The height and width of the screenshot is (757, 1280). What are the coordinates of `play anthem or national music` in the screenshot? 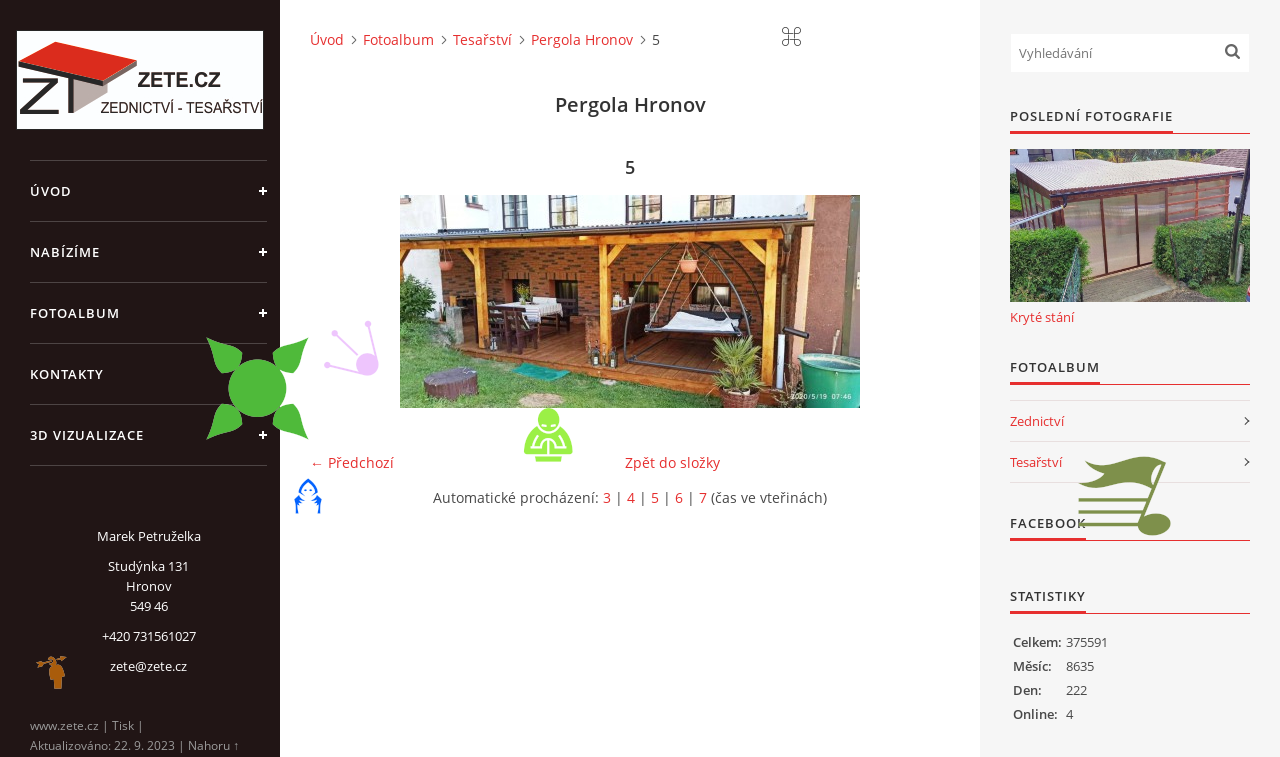 It's located at (1124, 496).